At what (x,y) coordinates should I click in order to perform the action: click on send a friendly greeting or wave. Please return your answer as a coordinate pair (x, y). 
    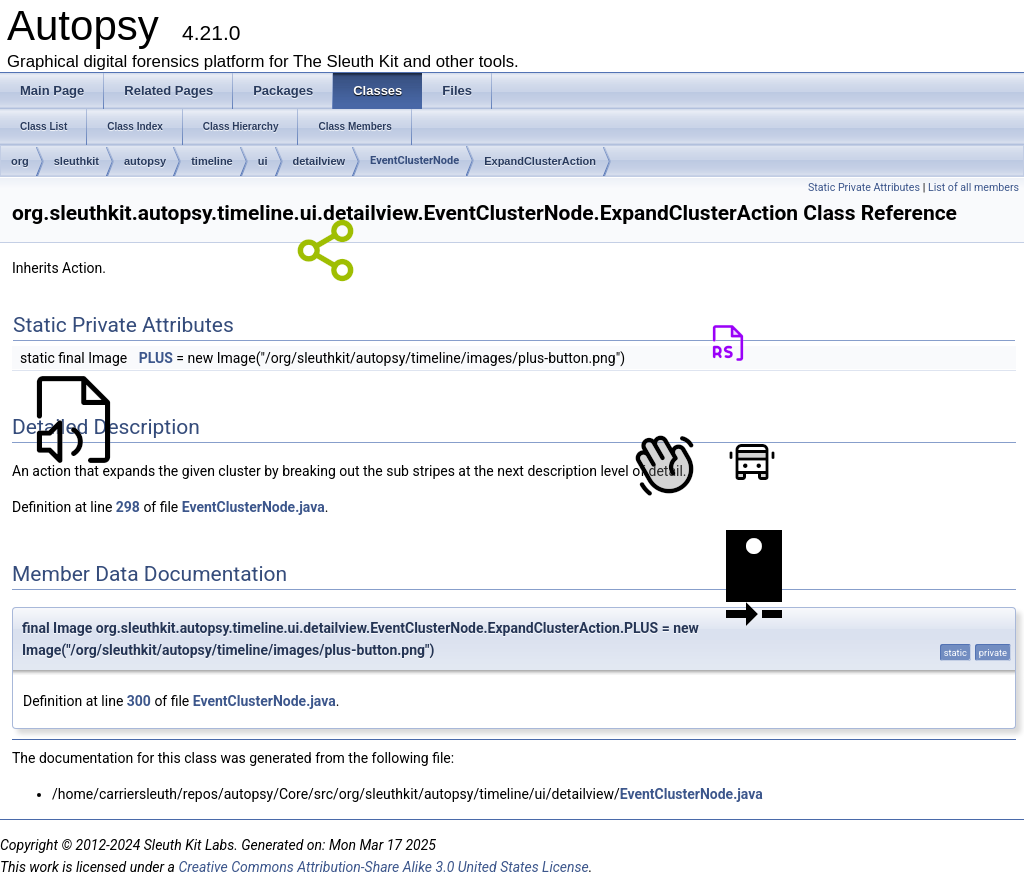
    Looking at the image, I should click on (664, 464).